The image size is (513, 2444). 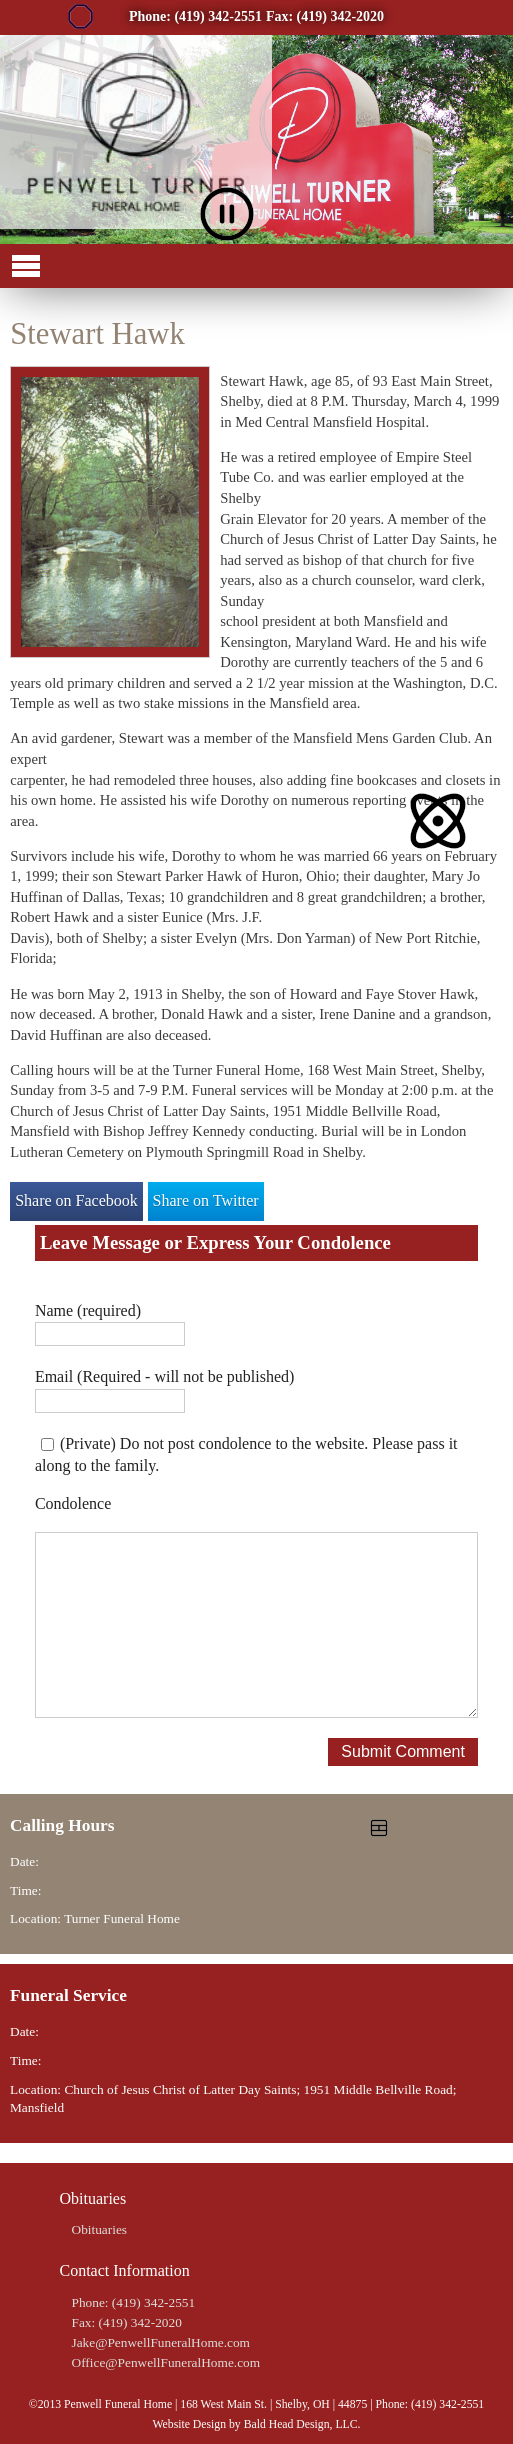 What do you see at coordinates (438, 821) in the screenshot?
I see `access science or chemistry-related features` at bounding box center [438, 821].